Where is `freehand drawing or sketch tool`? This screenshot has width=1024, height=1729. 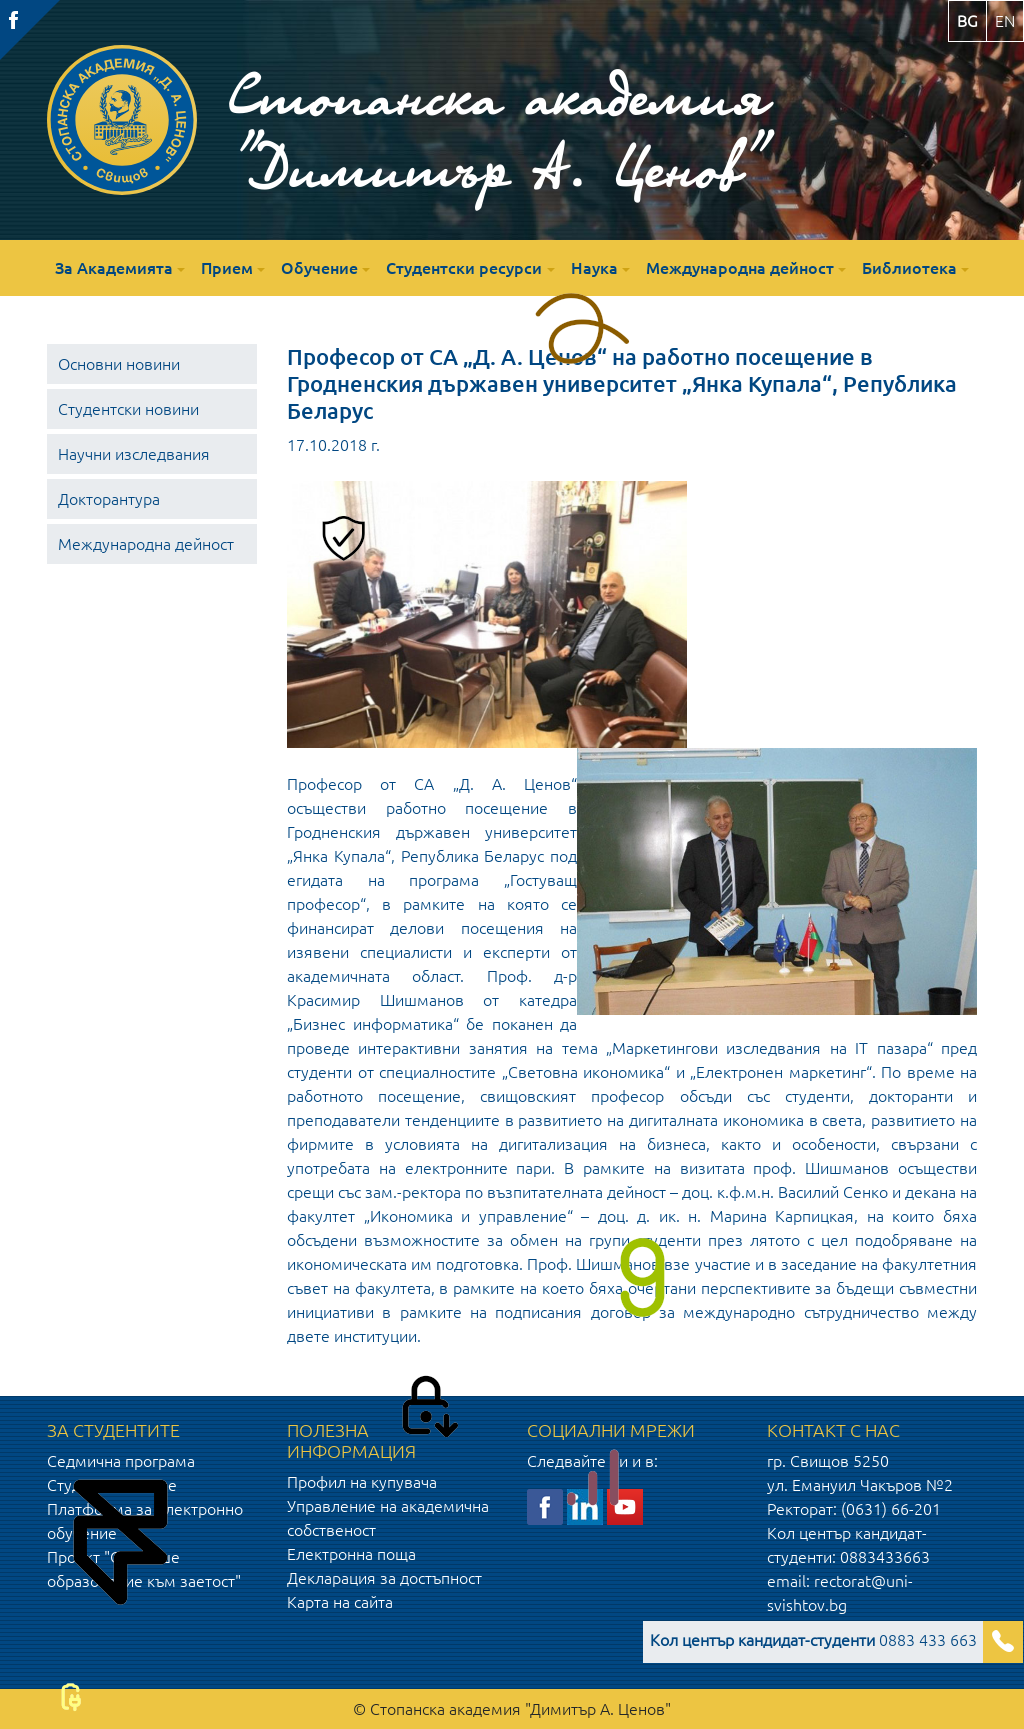 freehand drawing or sketch tool is located at coordinates (577, 328).